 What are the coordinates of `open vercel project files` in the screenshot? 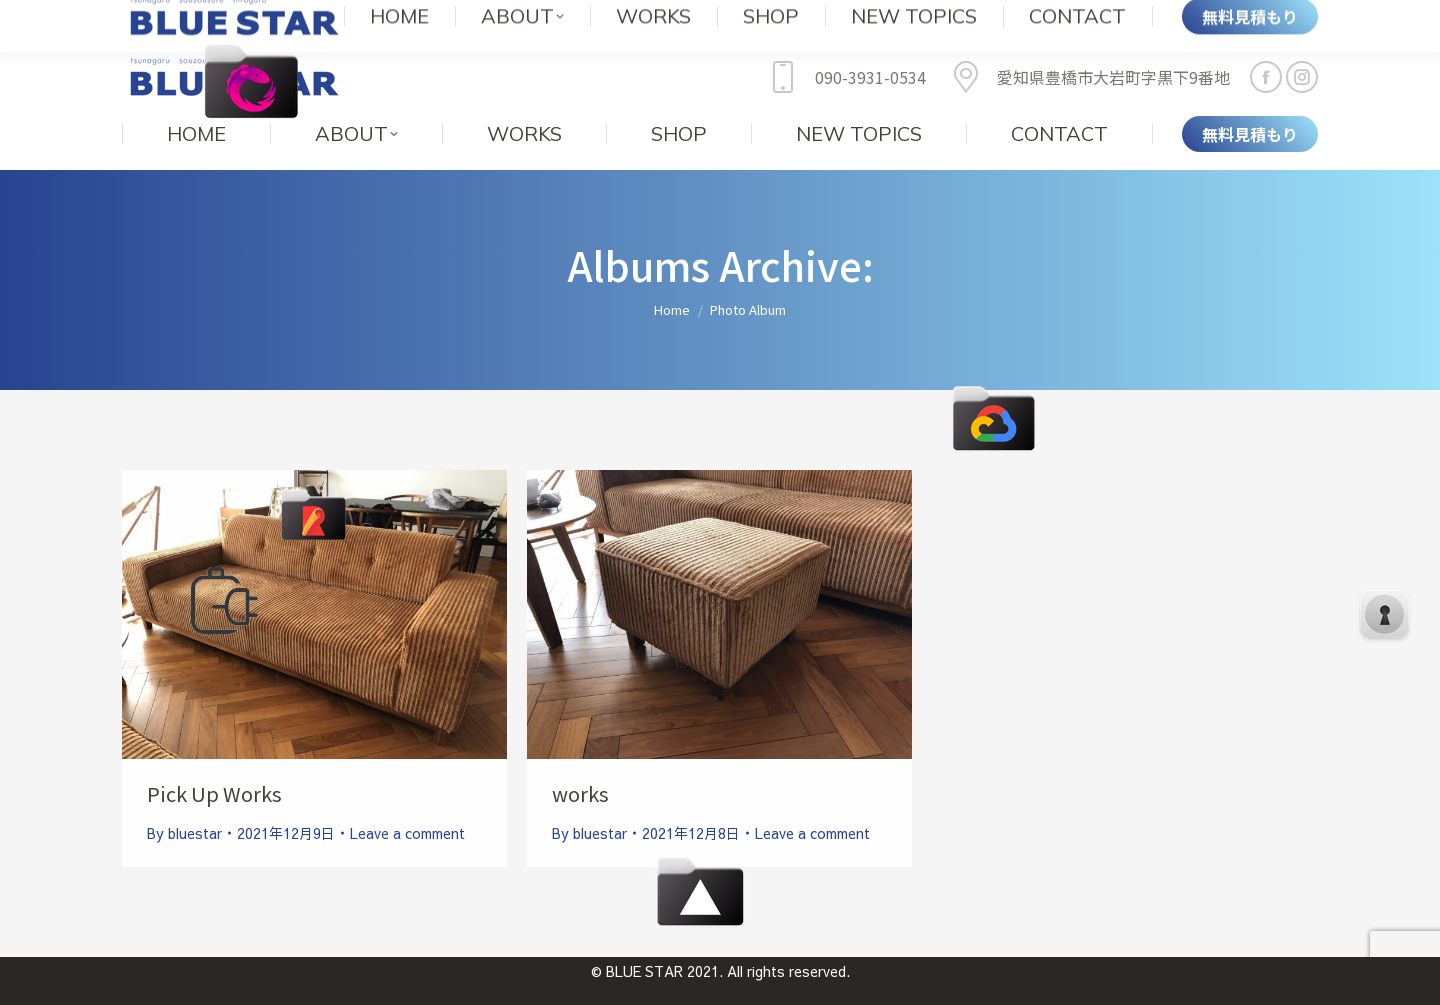 It's located at (700, 894).